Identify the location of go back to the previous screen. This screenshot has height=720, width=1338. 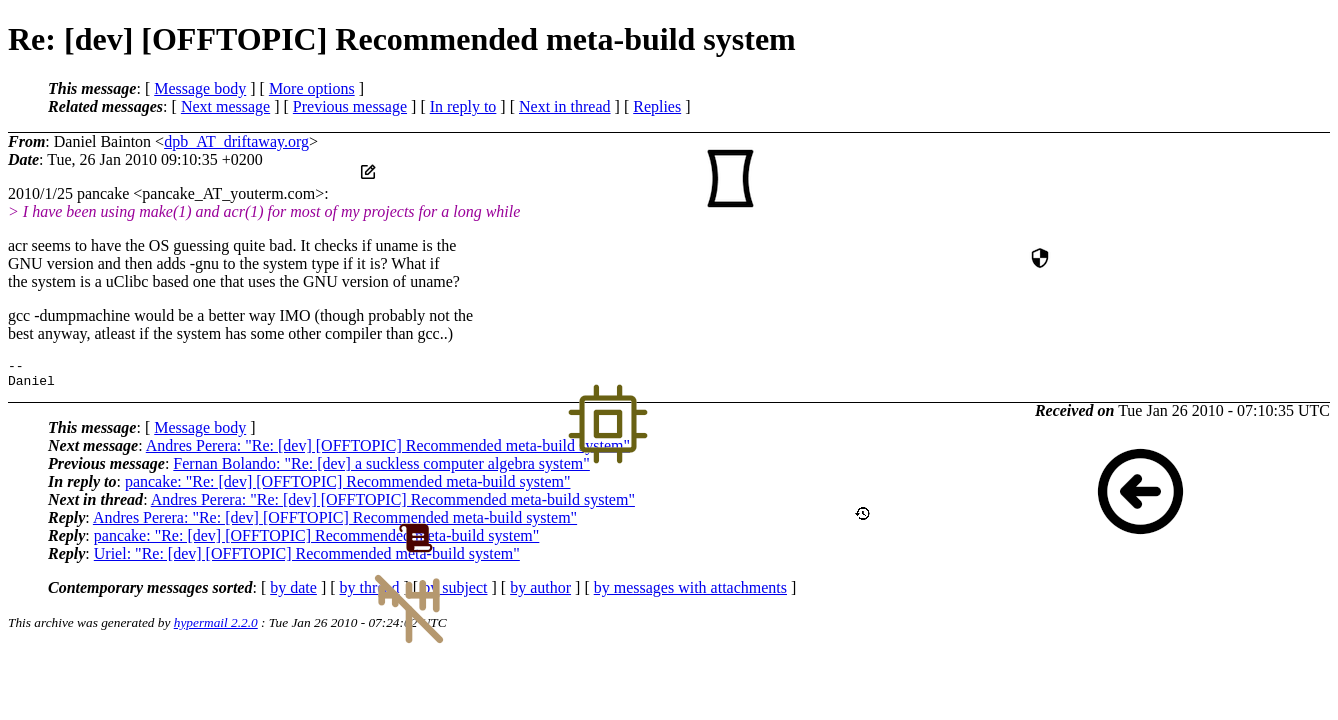
(1140, 491).